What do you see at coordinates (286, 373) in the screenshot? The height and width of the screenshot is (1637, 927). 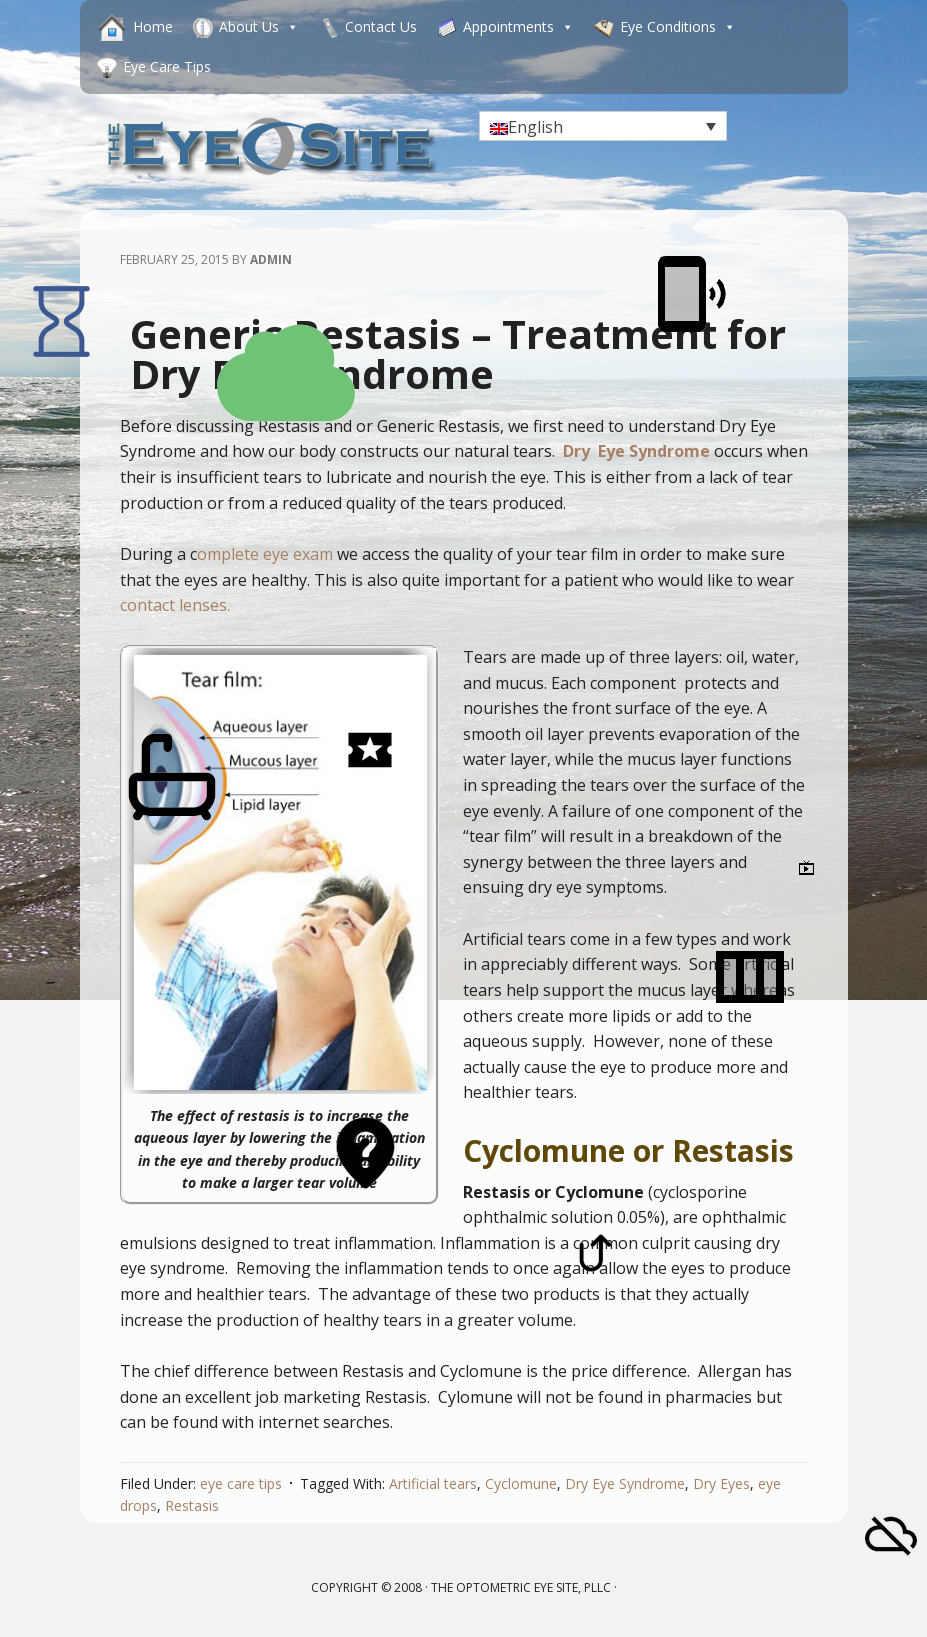 I see `cloud storage or sync status` at bounding box center [286, 373].